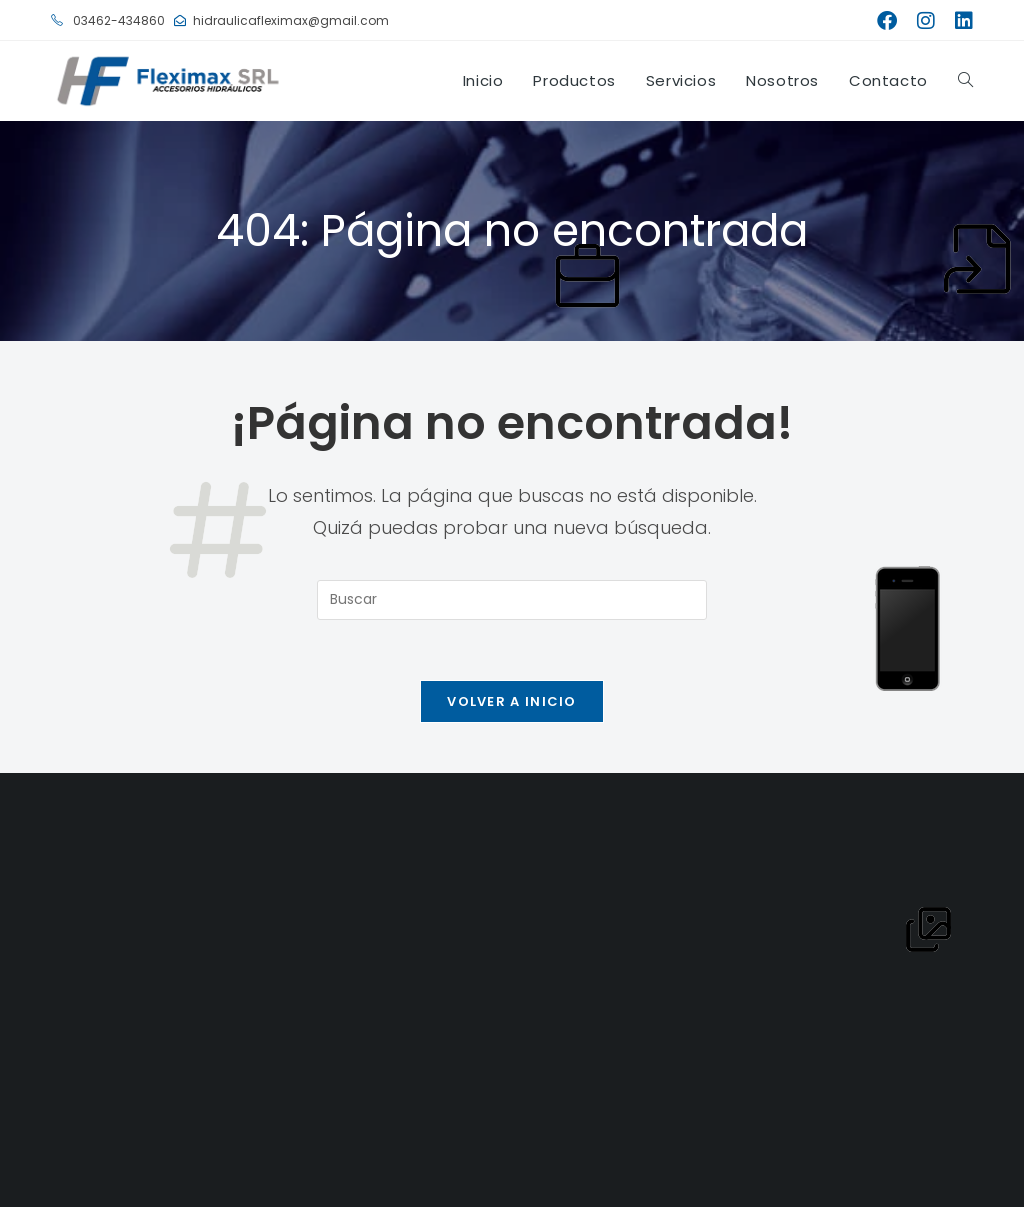 This screenshot has height=1207, width=1024. I want to click on access work or business-related content, so click(587, 278).